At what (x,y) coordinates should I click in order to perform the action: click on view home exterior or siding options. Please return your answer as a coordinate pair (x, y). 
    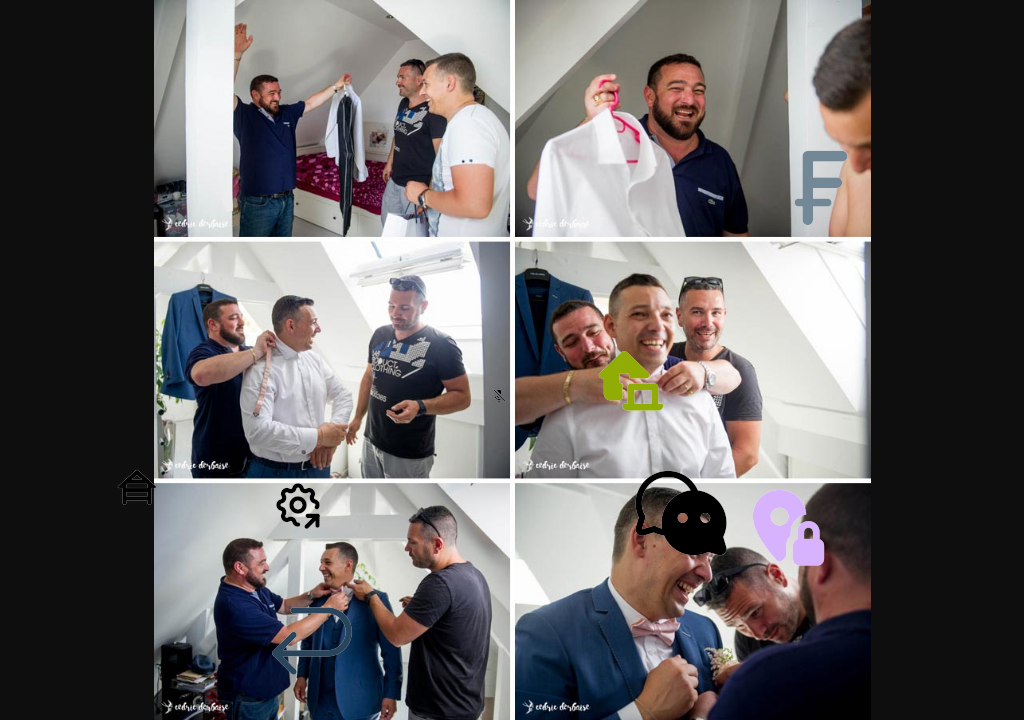
    Looking at the image, I should click on (137, 488).